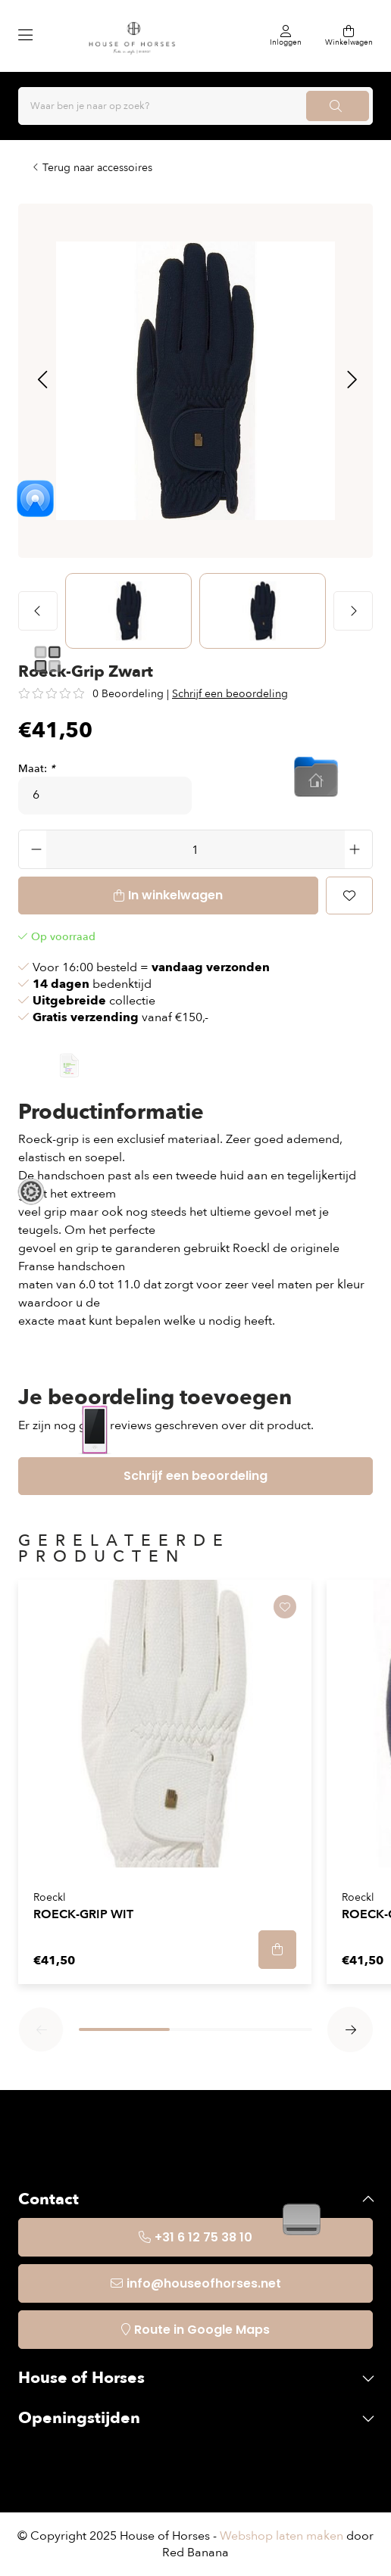  What do you see at coordinates (95, 1430) in the screenshot?
I see `iPod nano device connected` at bounding box center [95, 1430].